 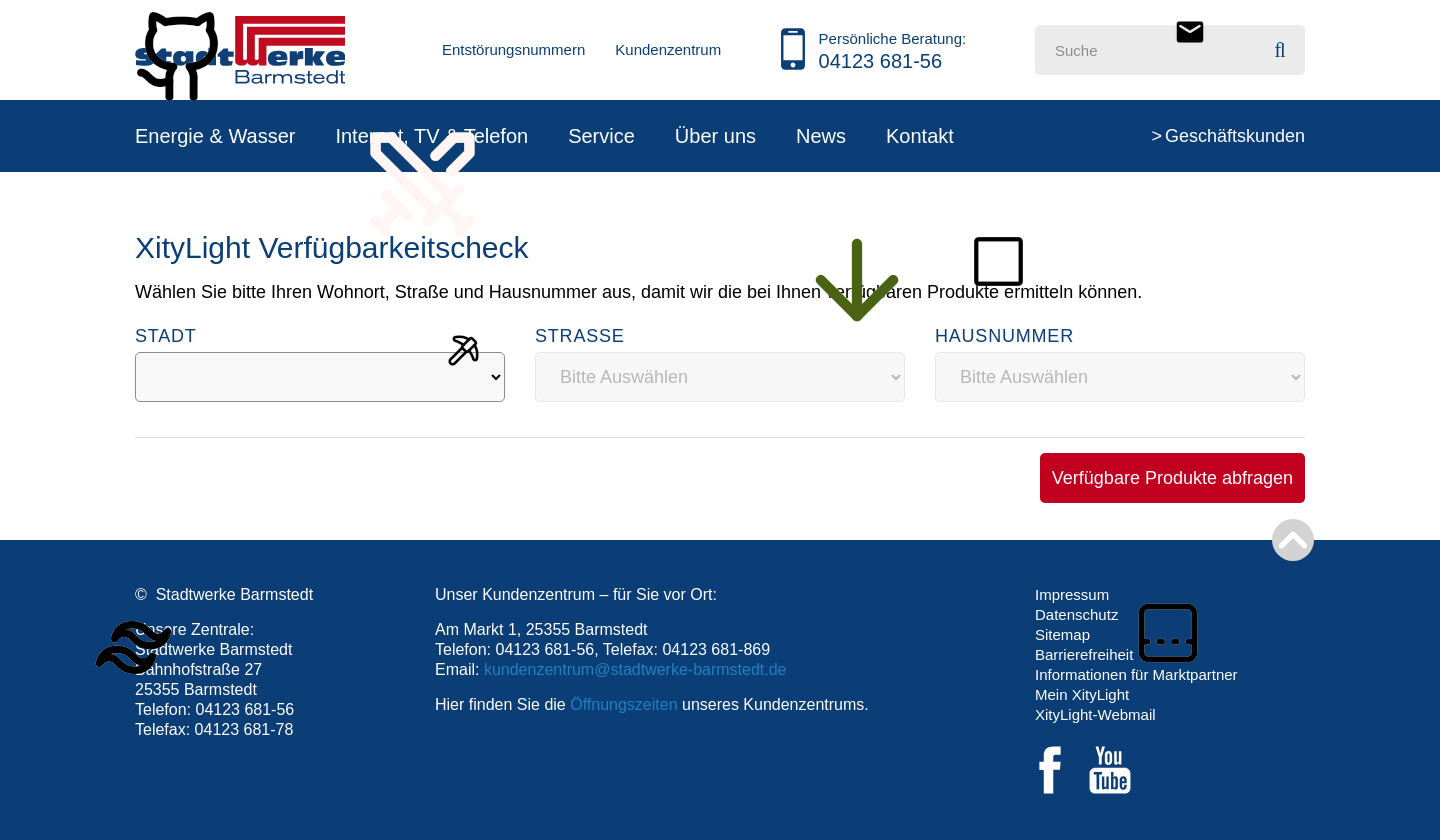 What do you see at coordinates (181, 56) in the screenshot?
I see `view project on github` at bounding box center [181, 56].